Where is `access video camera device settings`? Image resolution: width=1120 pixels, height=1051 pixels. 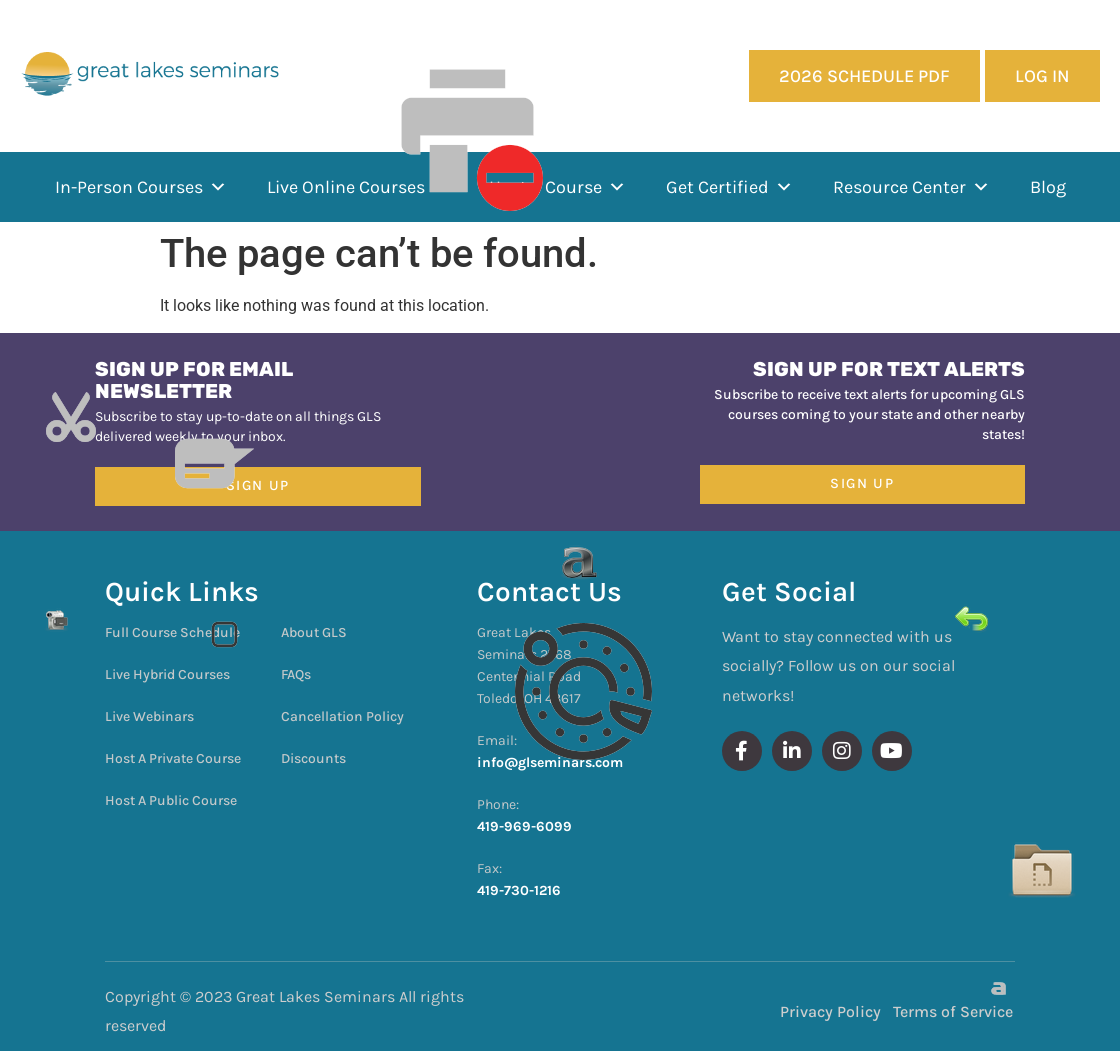 access video camera device settings is located at coordinates (56, 620).